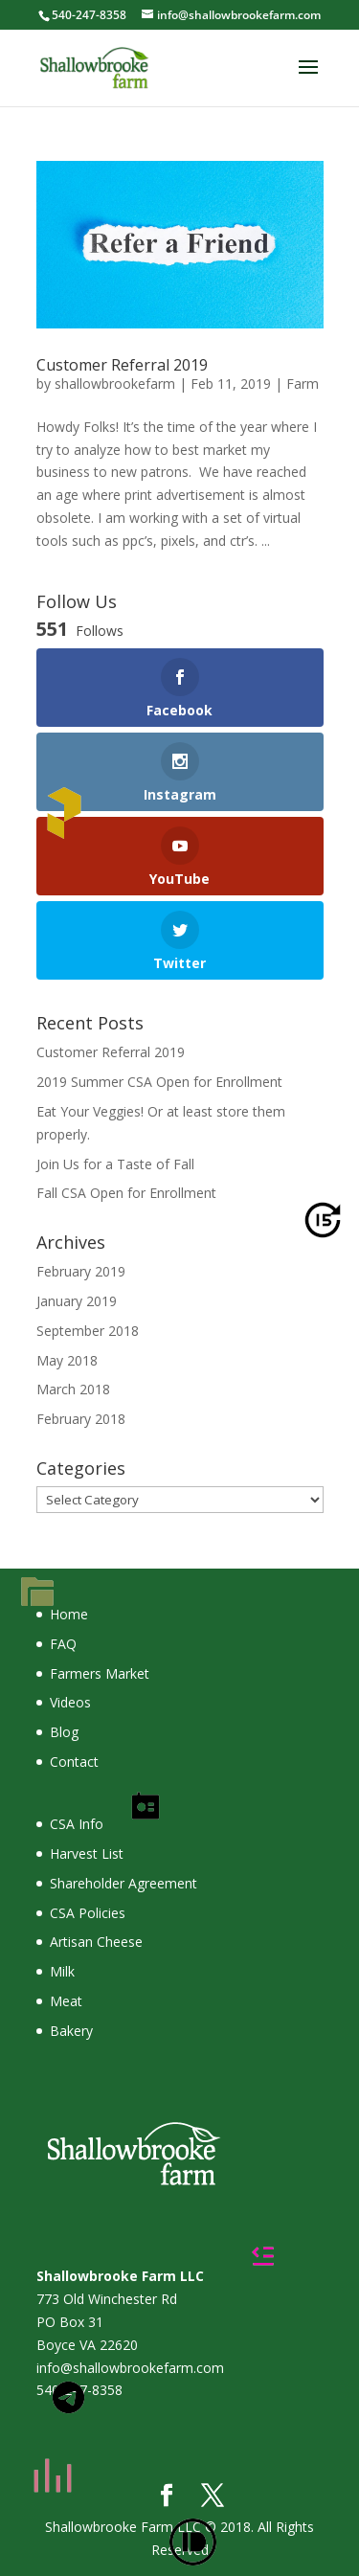  Describe the element at coordinates (192, 2542) in the screenshot. I see `open pushbullet app` at that location.